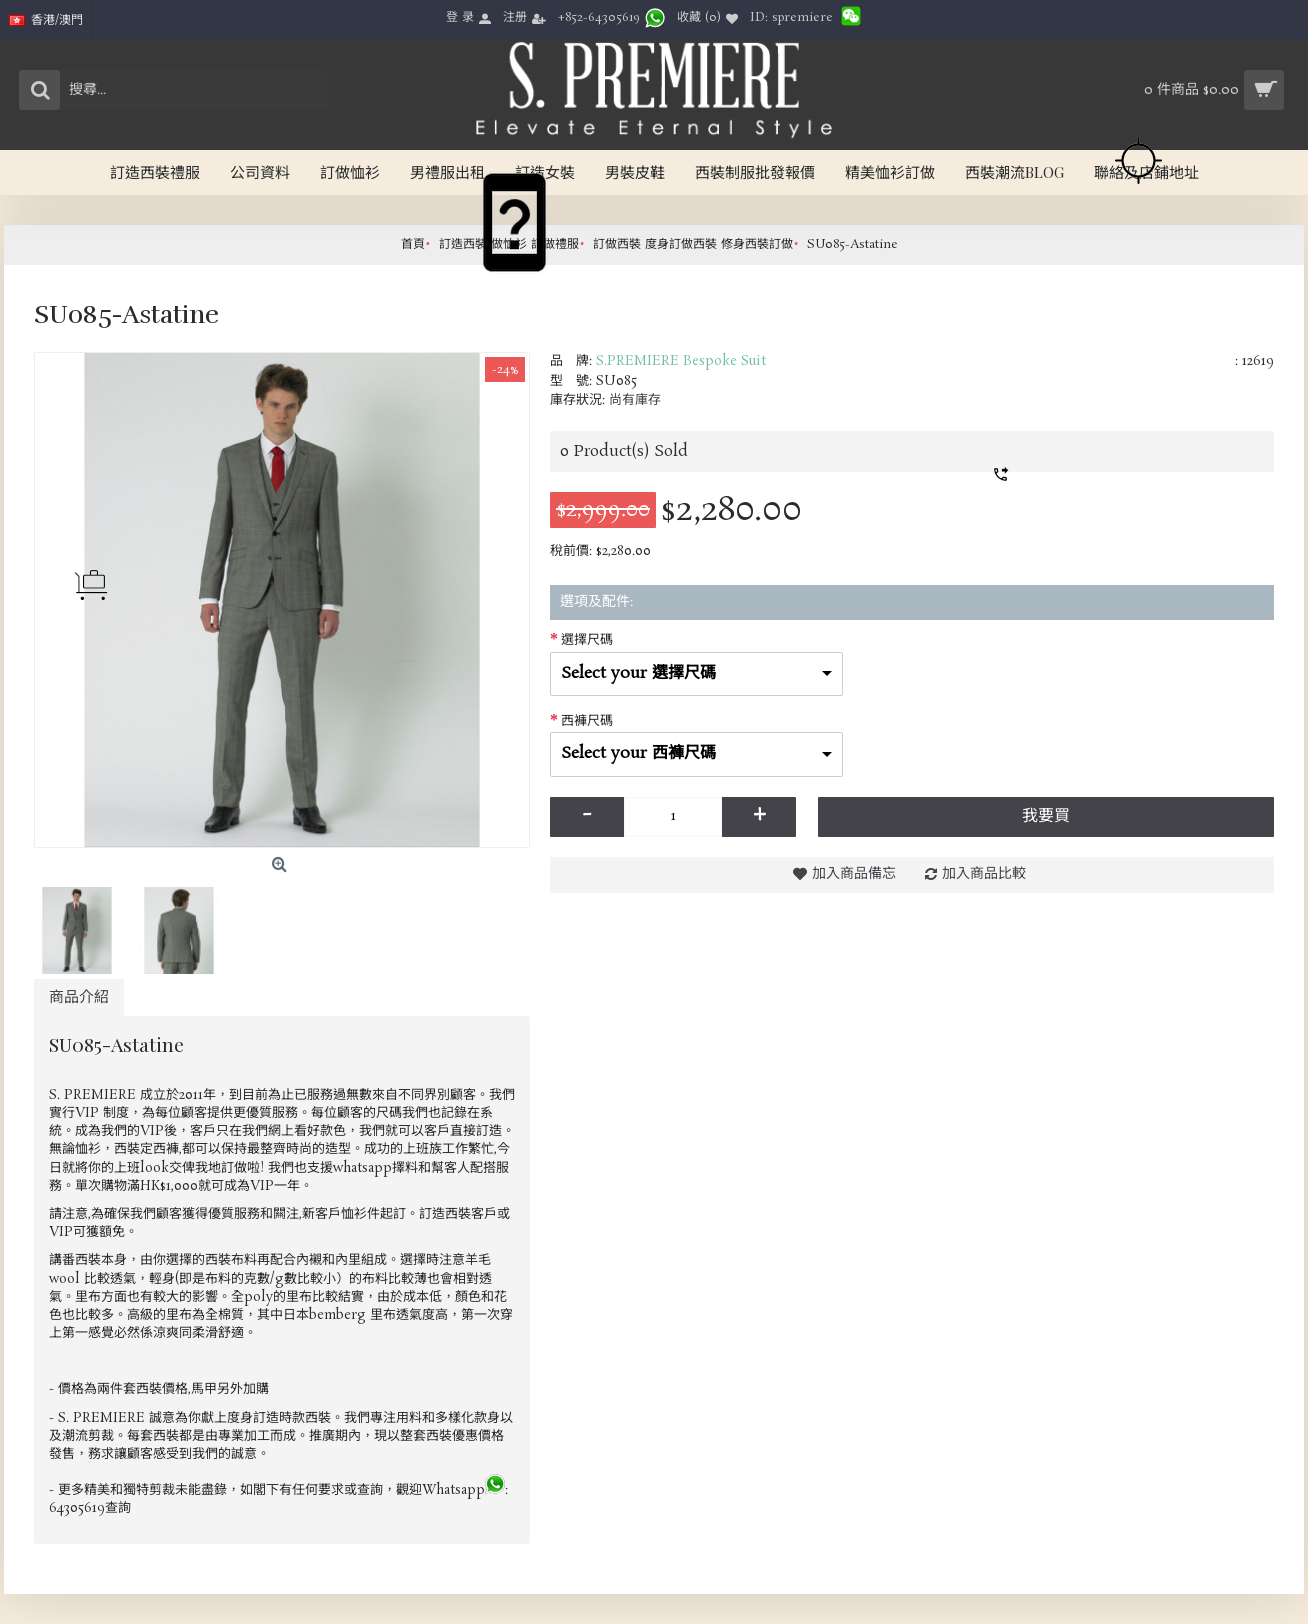  What do you see at coordinates (514, 222) in the screenshot?
I see `unknown or unrecognized device connected` at bounding box center [514, 222].